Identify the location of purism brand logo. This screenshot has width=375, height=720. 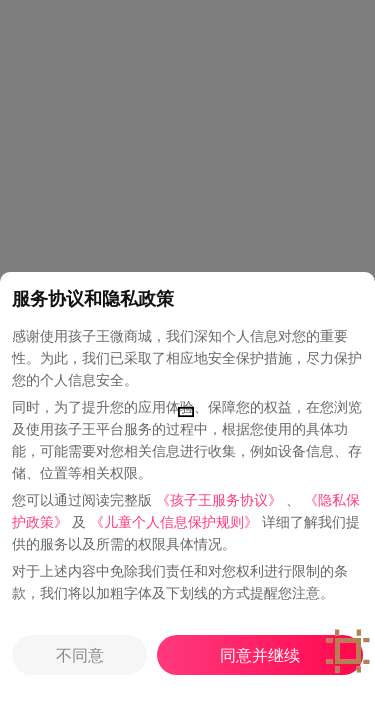
(186, 412).